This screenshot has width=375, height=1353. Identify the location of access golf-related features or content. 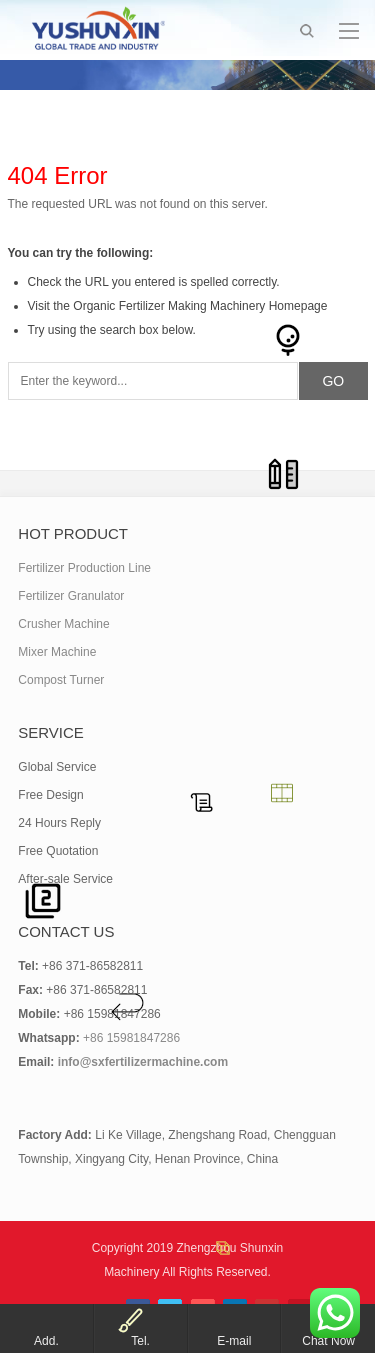
(288, 340).